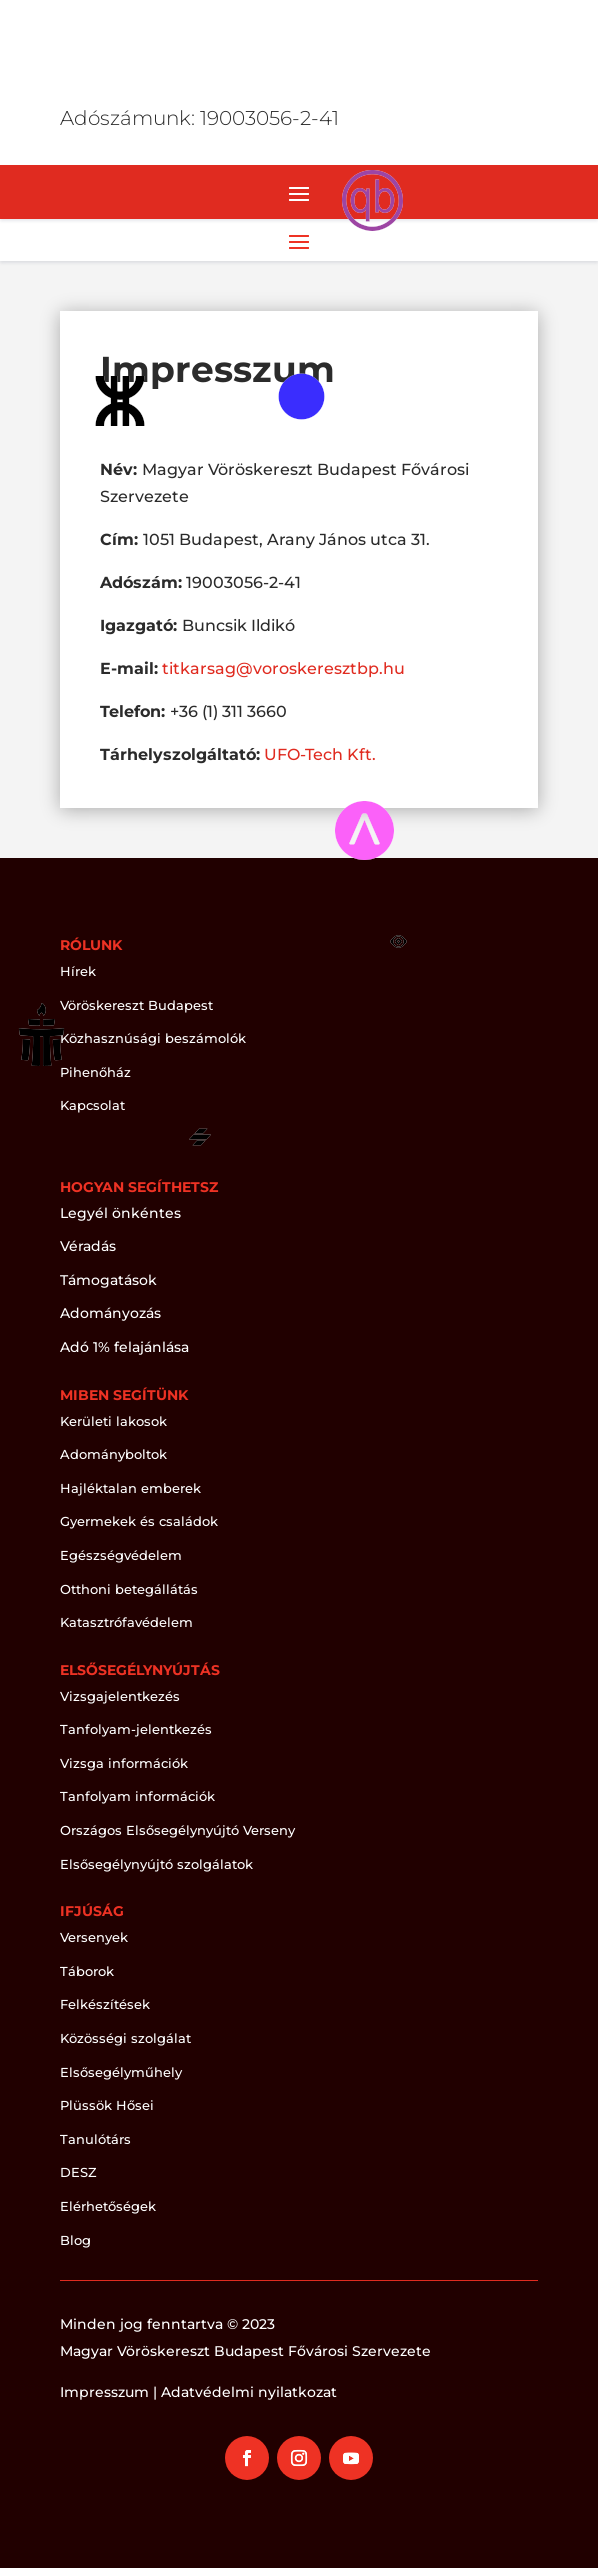 This screenshot has width=598, height=2568. I want to click on open qbittorrent torrent client, so click(372, 200).